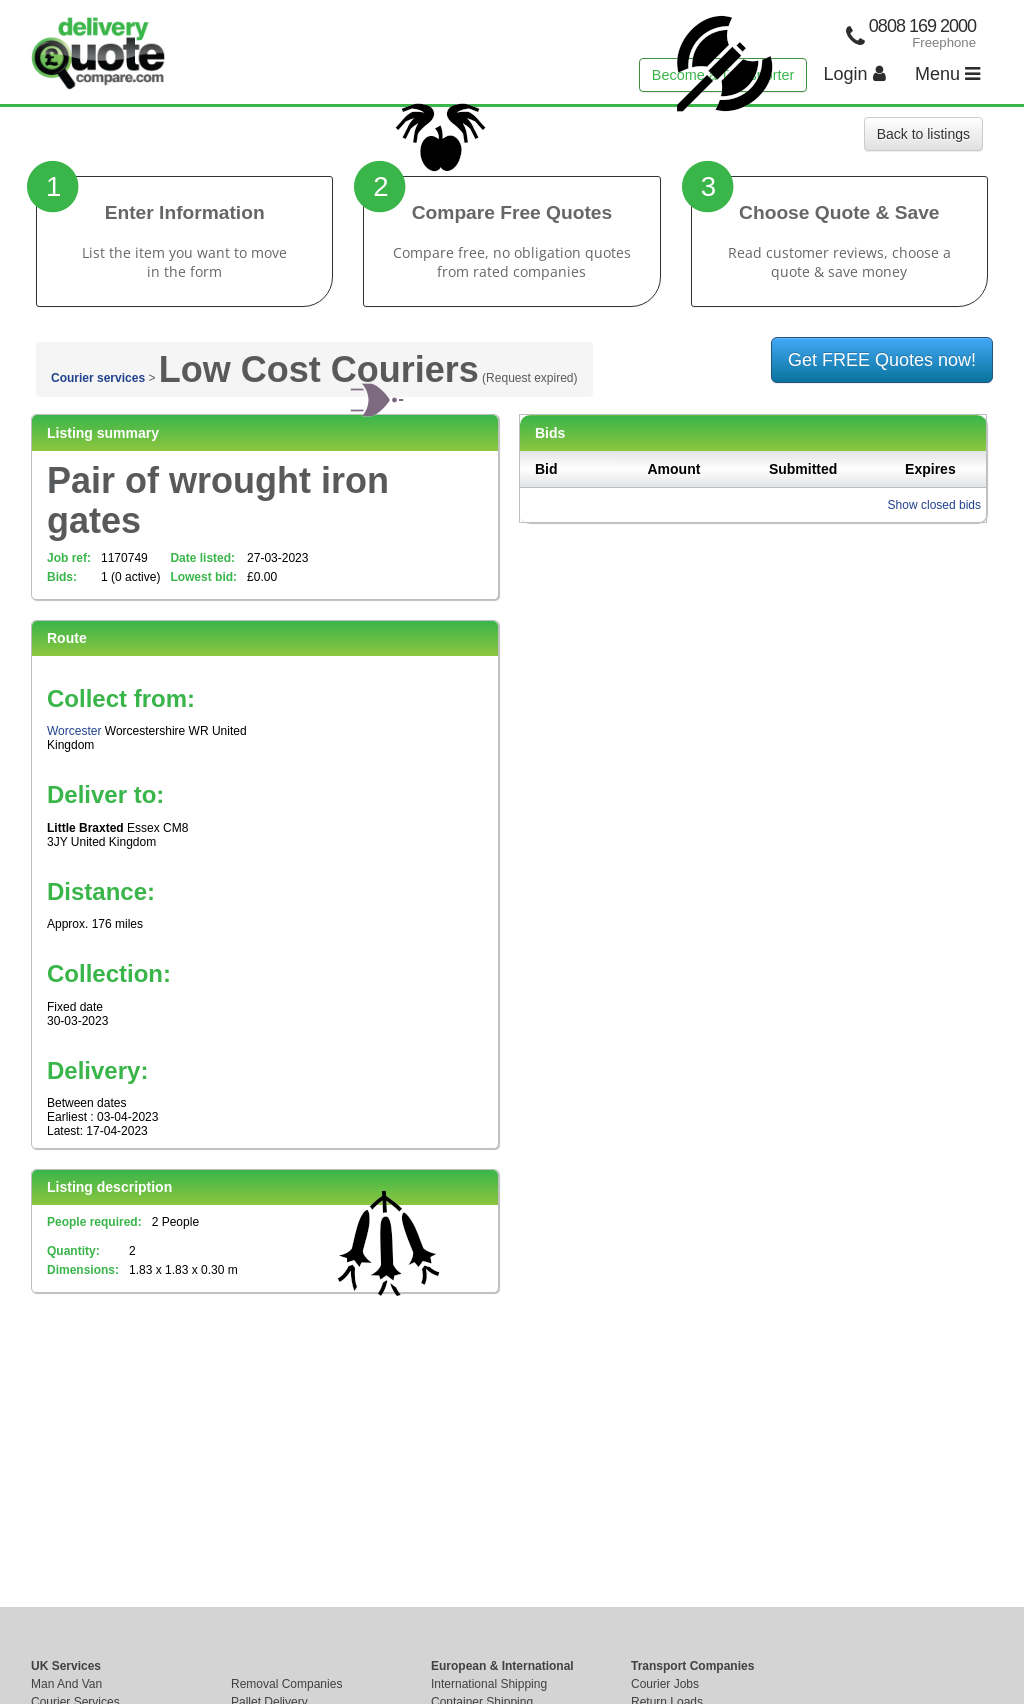 The image size is (1024, 1704). What do you see at coordinates (440, 133) in the screenshot?
I see `indicates a trap or deceptive reward in gameplay` at bounding box center [440, 133].